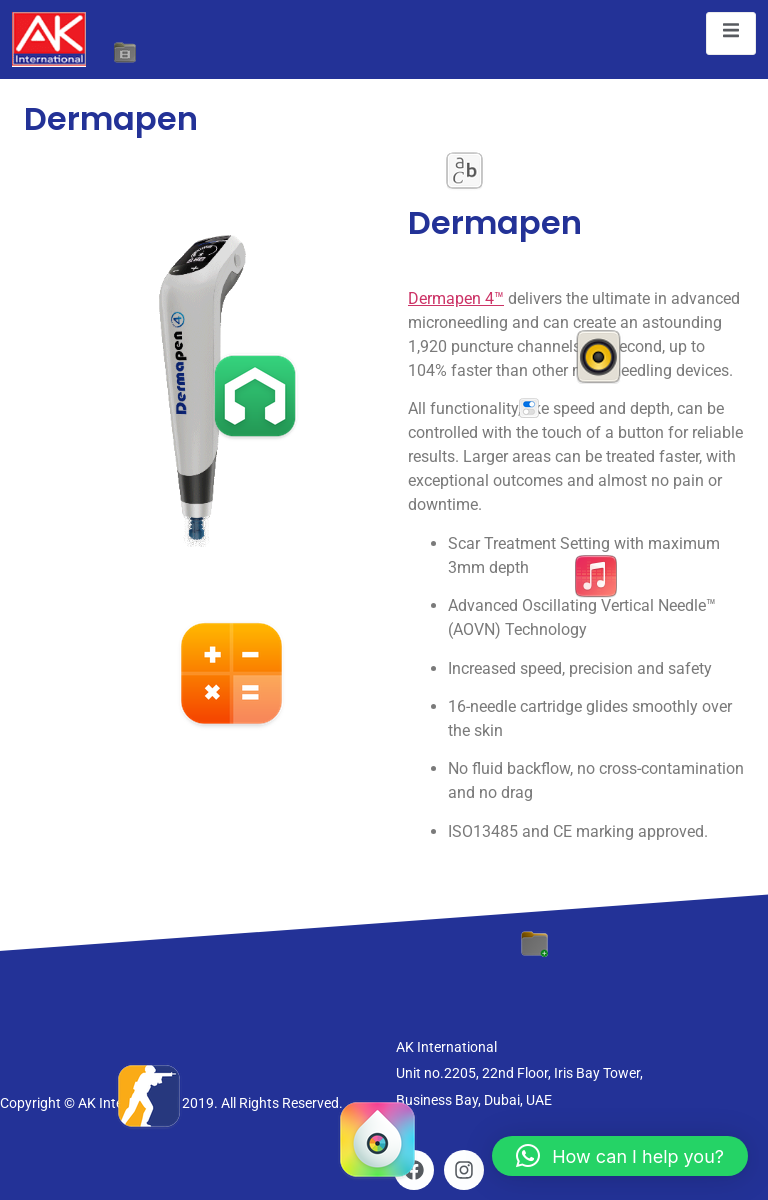  What do you see at coordinates (231, 673) in the screenshot?
I see `open pcb calculator app` at bounding box center [231, 673].